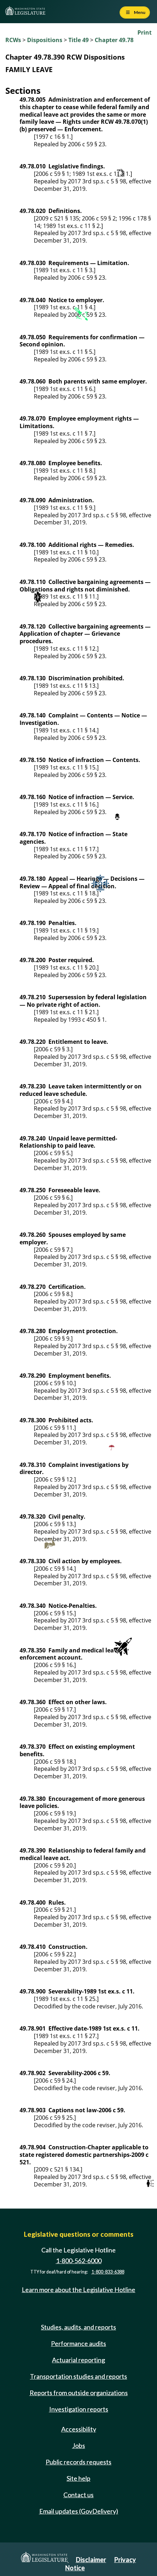 Image resolution: width=157 pixels, height=2576 pixels. I want to click on military or combat game mode, so click(122, 1647).